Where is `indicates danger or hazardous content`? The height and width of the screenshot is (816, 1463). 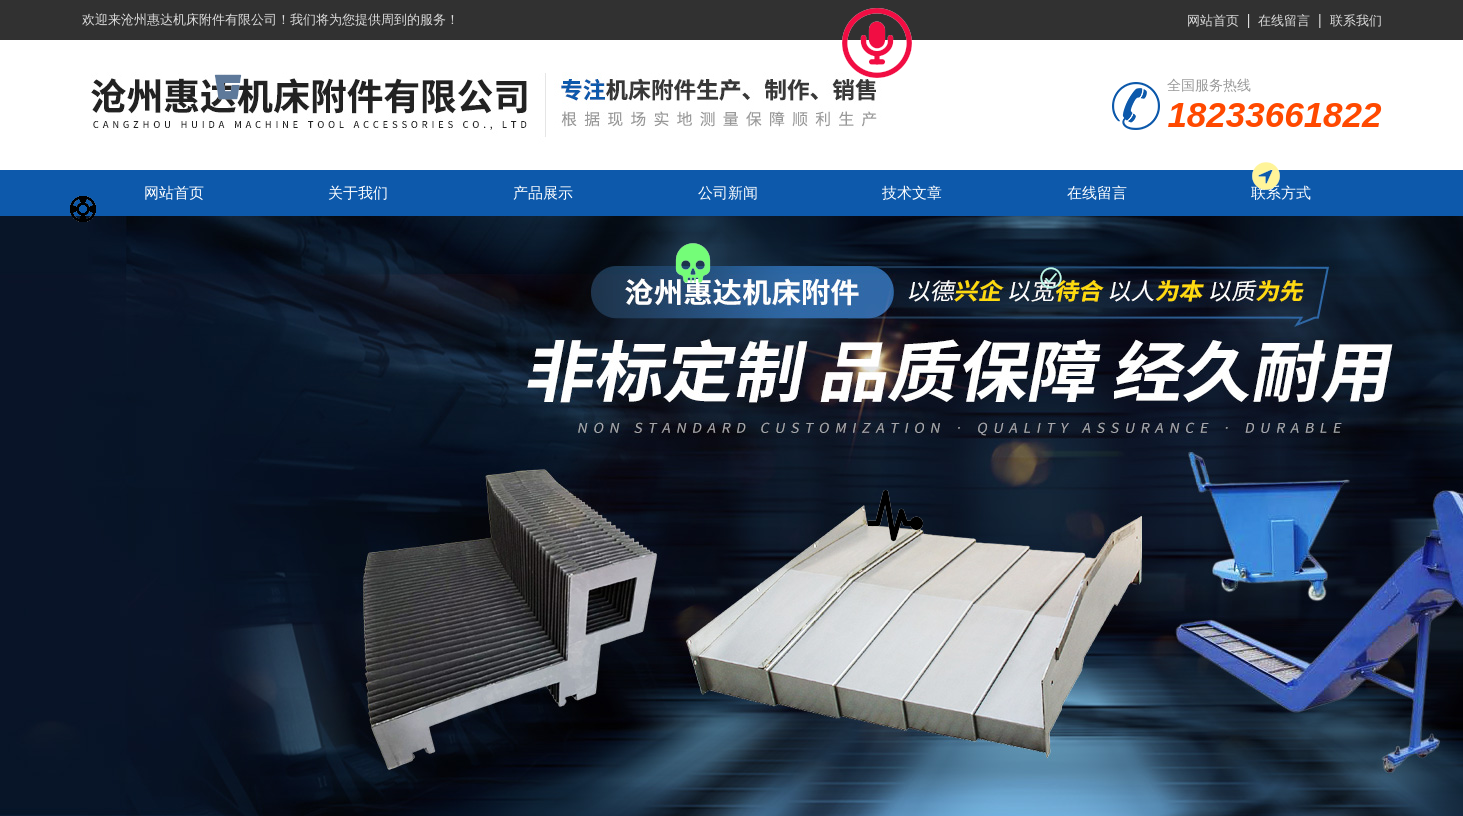
indicates danger or hazardous content is located at coordinates (693, 263).